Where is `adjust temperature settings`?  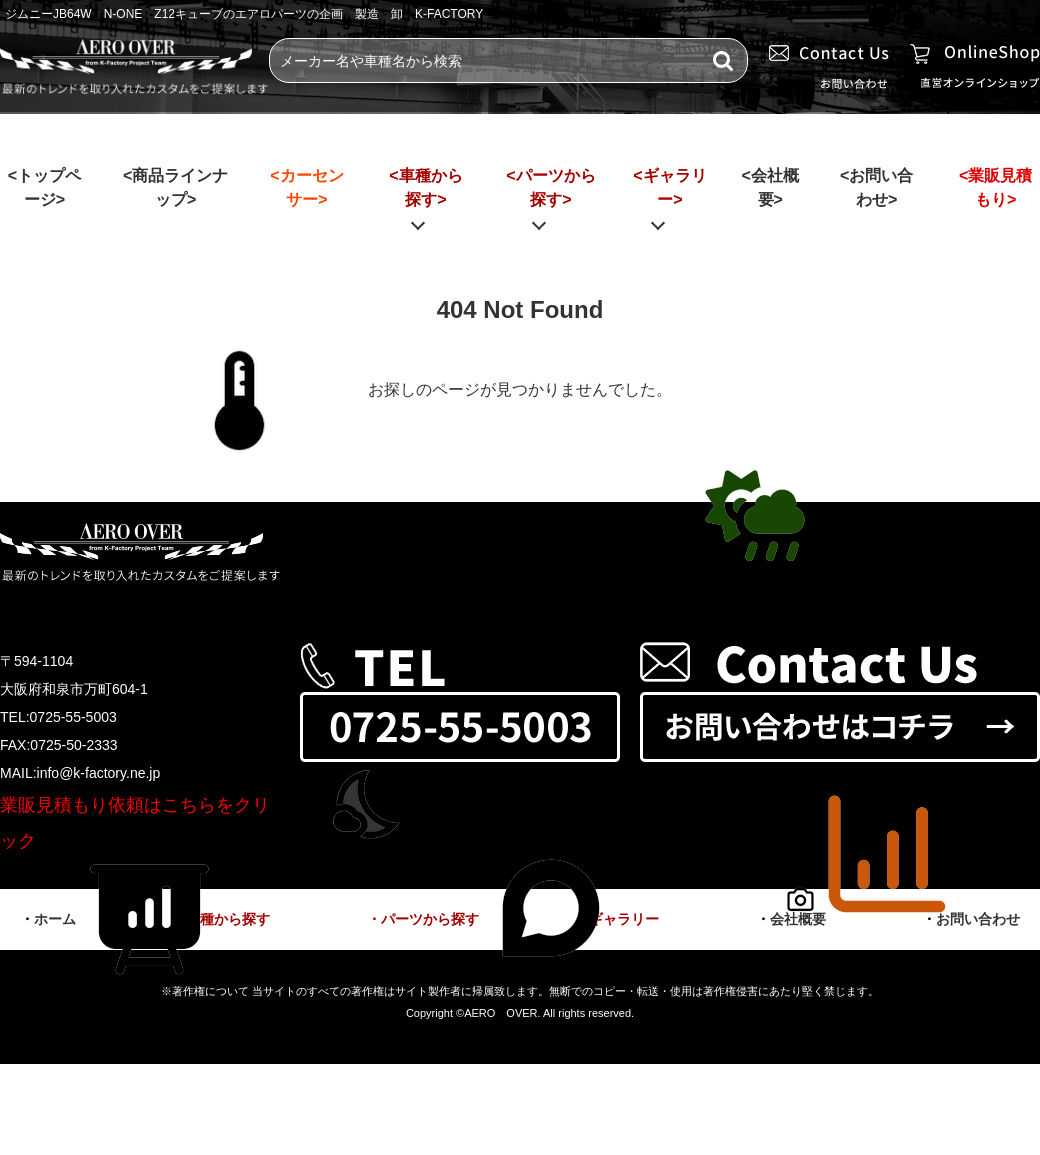
adjust temperature settings is located at coordinates (239, 400).